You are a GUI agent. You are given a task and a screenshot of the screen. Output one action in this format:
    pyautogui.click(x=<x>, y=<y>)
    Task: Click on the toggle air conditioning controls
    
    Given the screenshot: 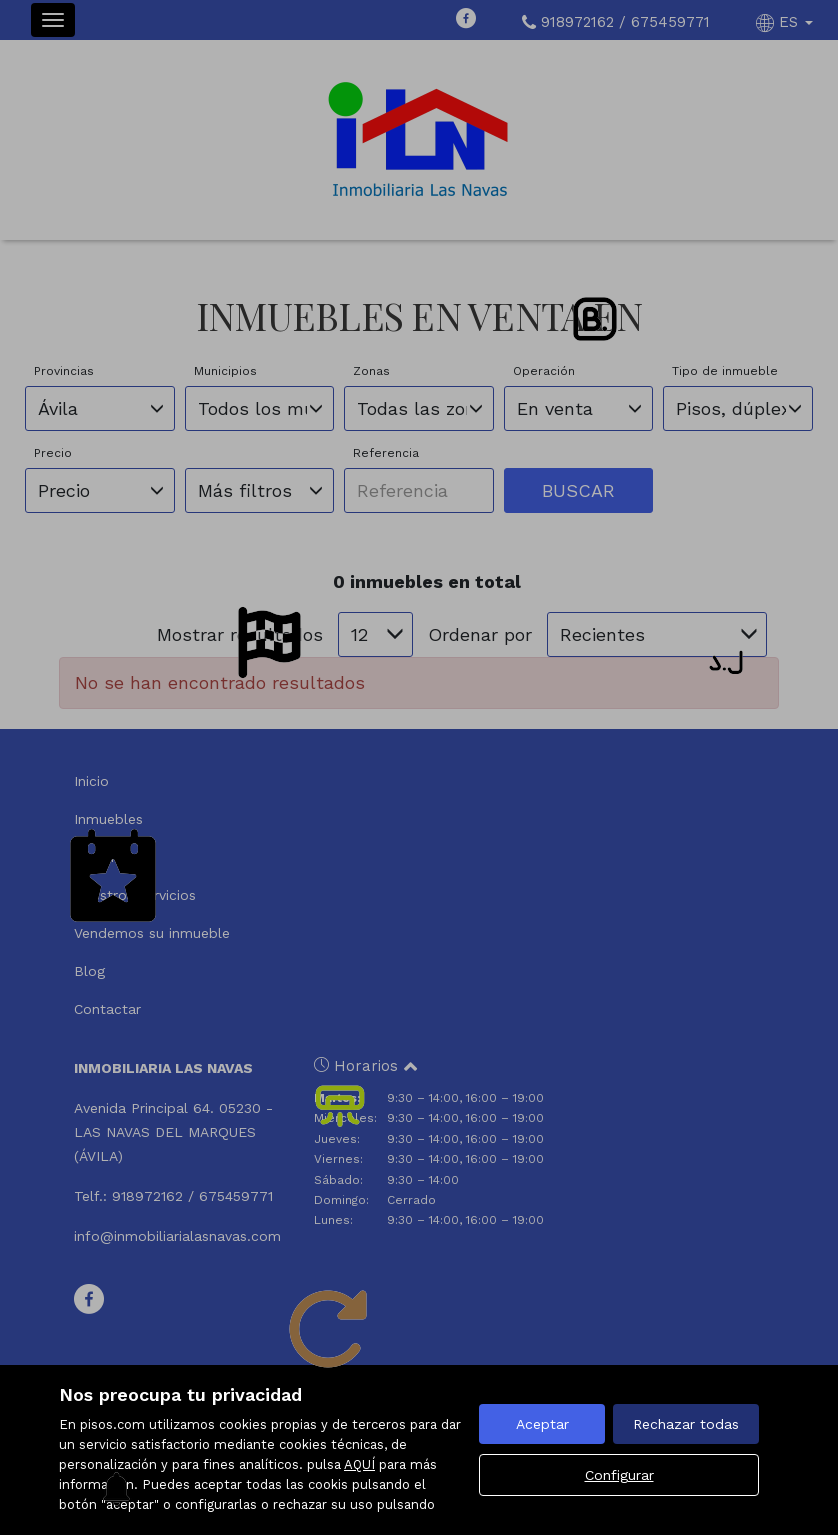 What is the action you would take?
    pyautogui.click(x=340, y=1105)
    